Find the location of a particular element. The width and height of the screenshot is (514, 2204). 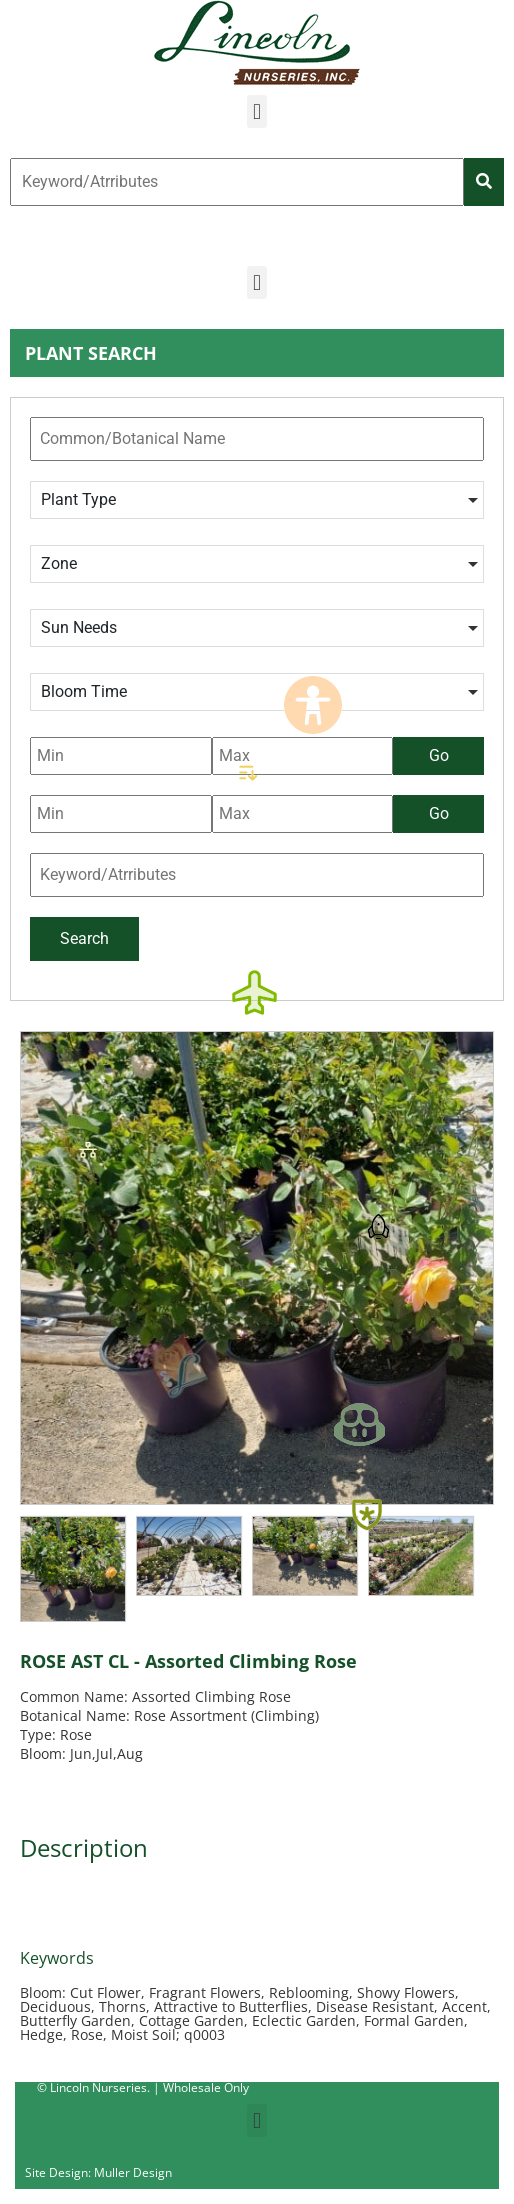

indicates premium or enhanced security status is located at coordinates (367, 1513).